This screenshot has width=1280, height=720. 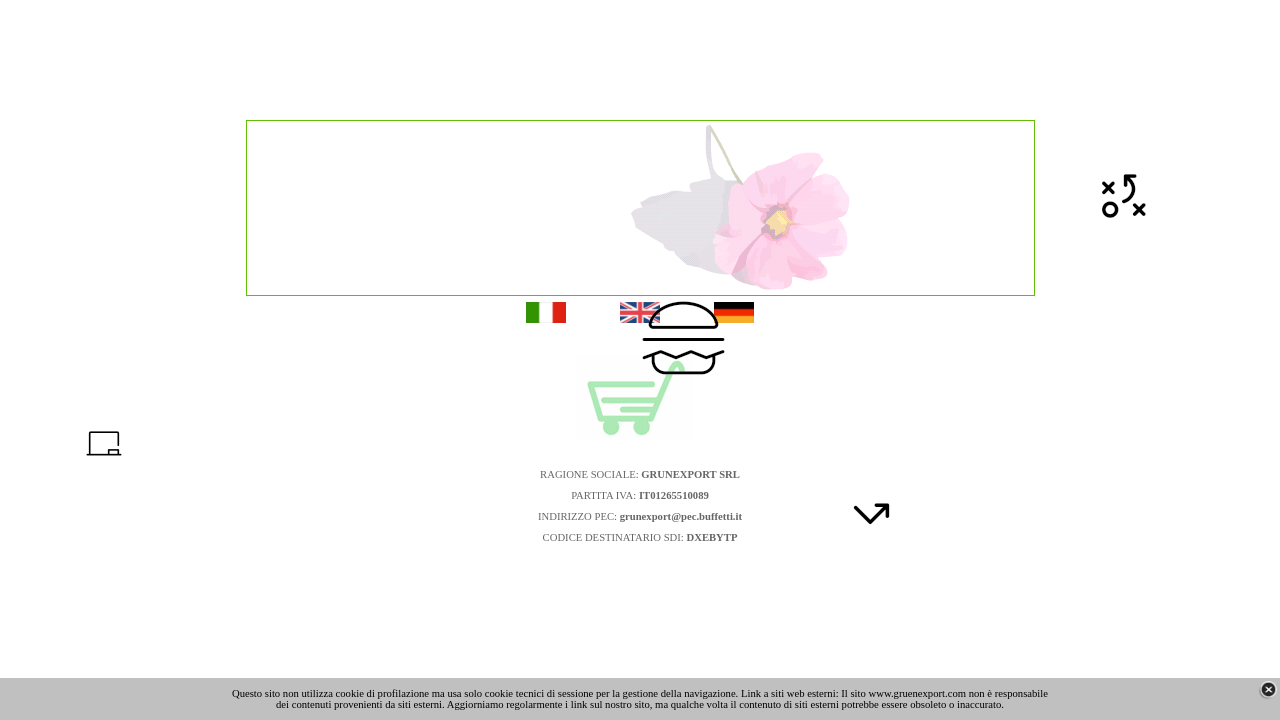 I want to click on reply to a message or forward content, so click(x=871, y=512).